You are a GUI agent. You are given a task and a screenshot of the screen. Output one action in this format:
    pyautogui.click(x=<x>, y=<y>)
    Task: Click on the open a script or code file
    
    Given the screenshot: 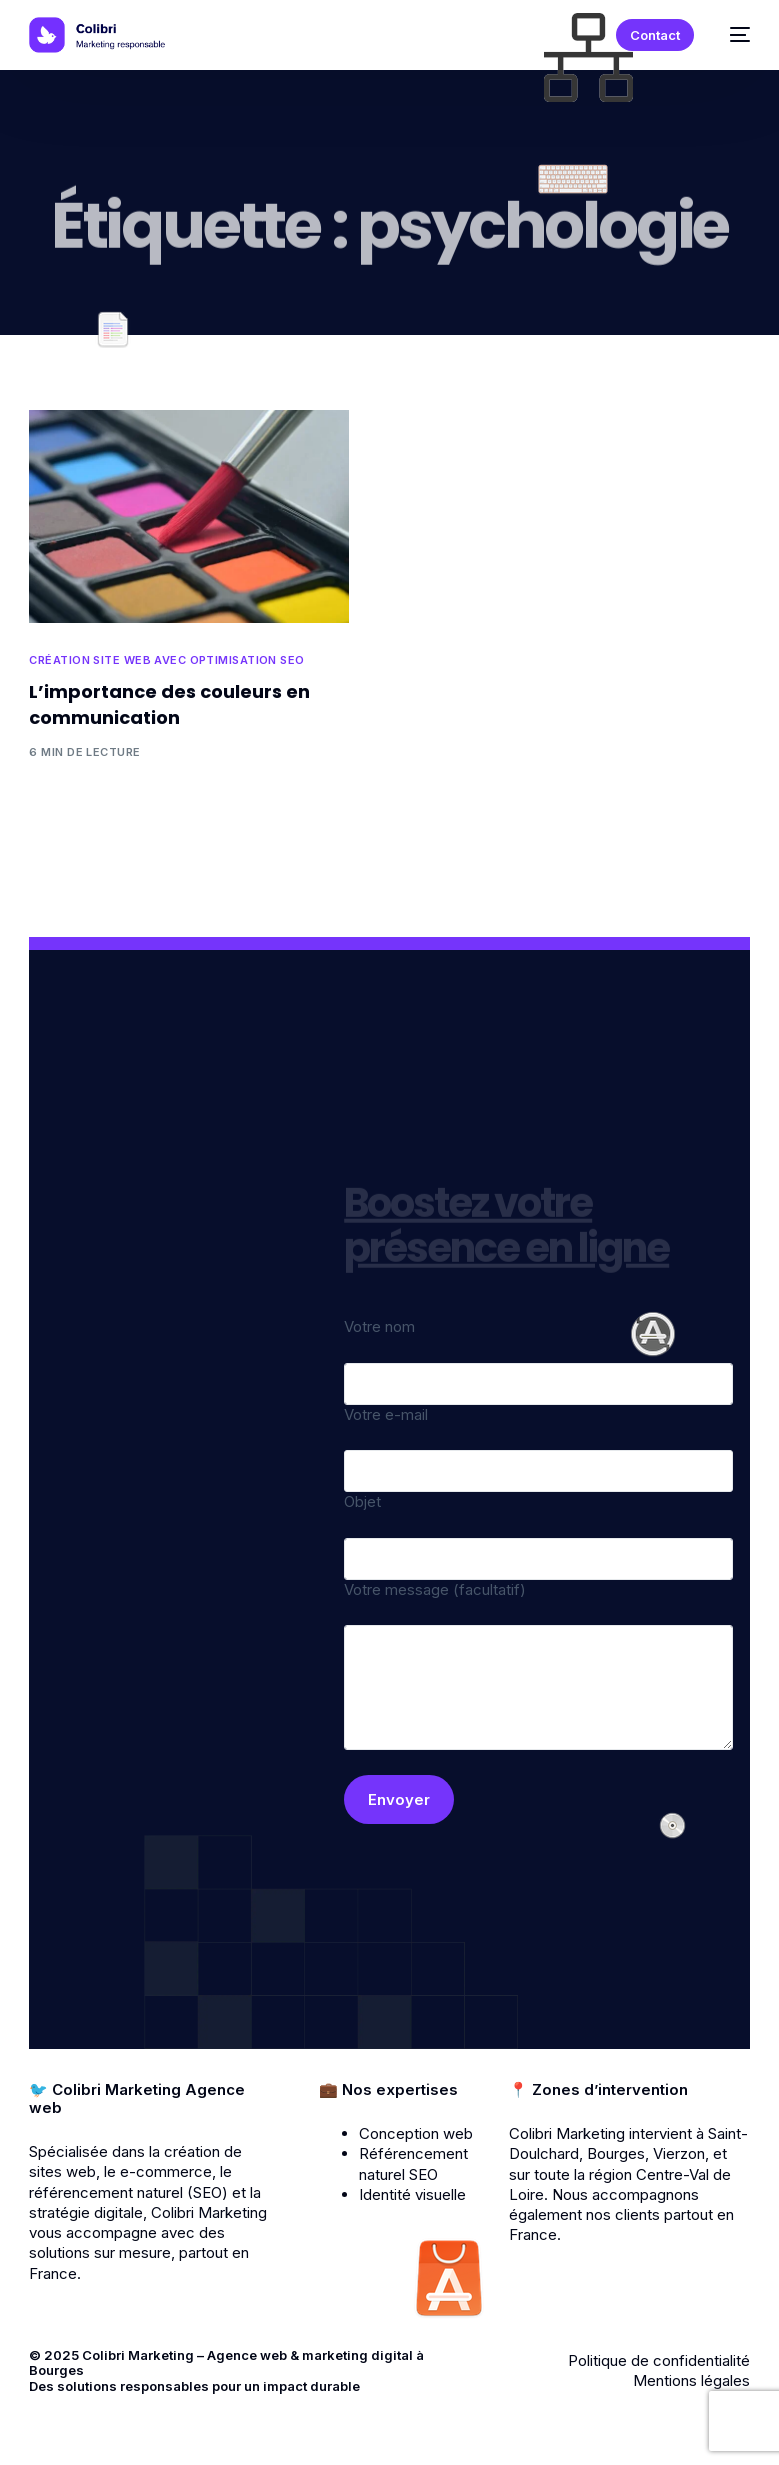 What is the action you would take?
    pyautogui.click(x=113, y=329)
    